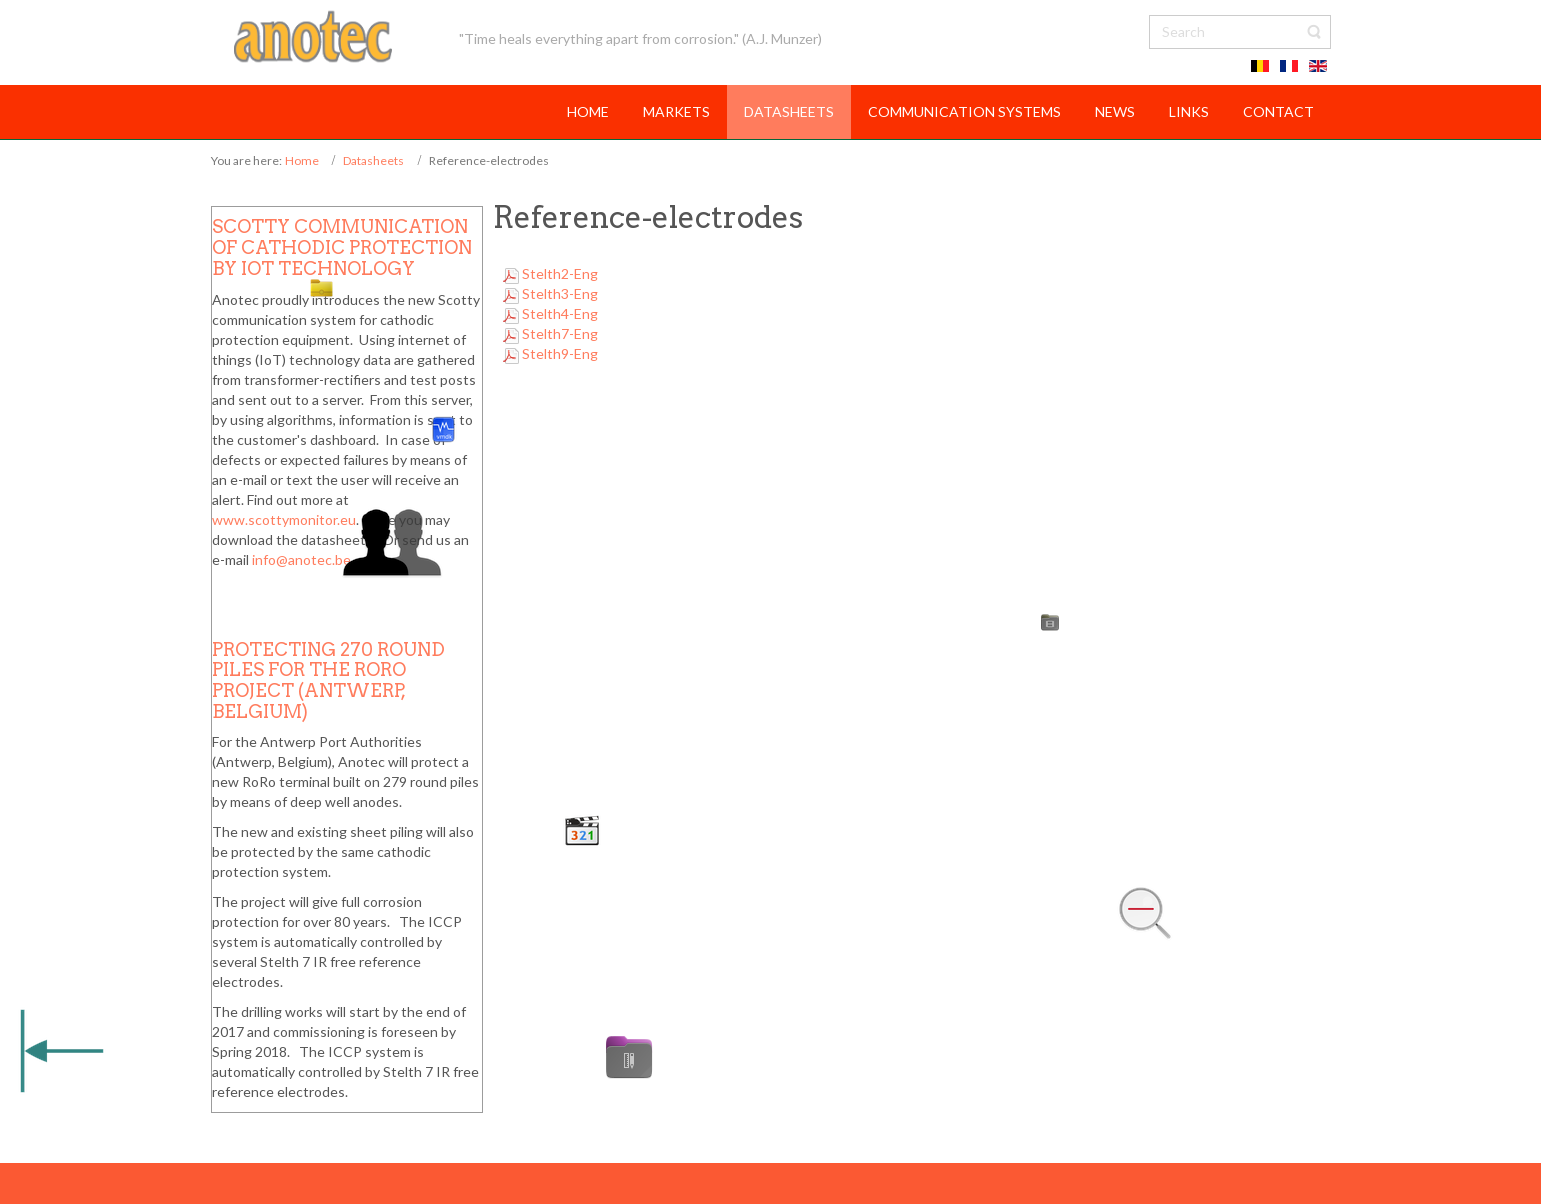 Image resolution: width=1541 pixels, height=1204 pixels. Describe the element at coordinates (582, 833) in the screenshot. I see `open folder containing media player classic files` at that location.